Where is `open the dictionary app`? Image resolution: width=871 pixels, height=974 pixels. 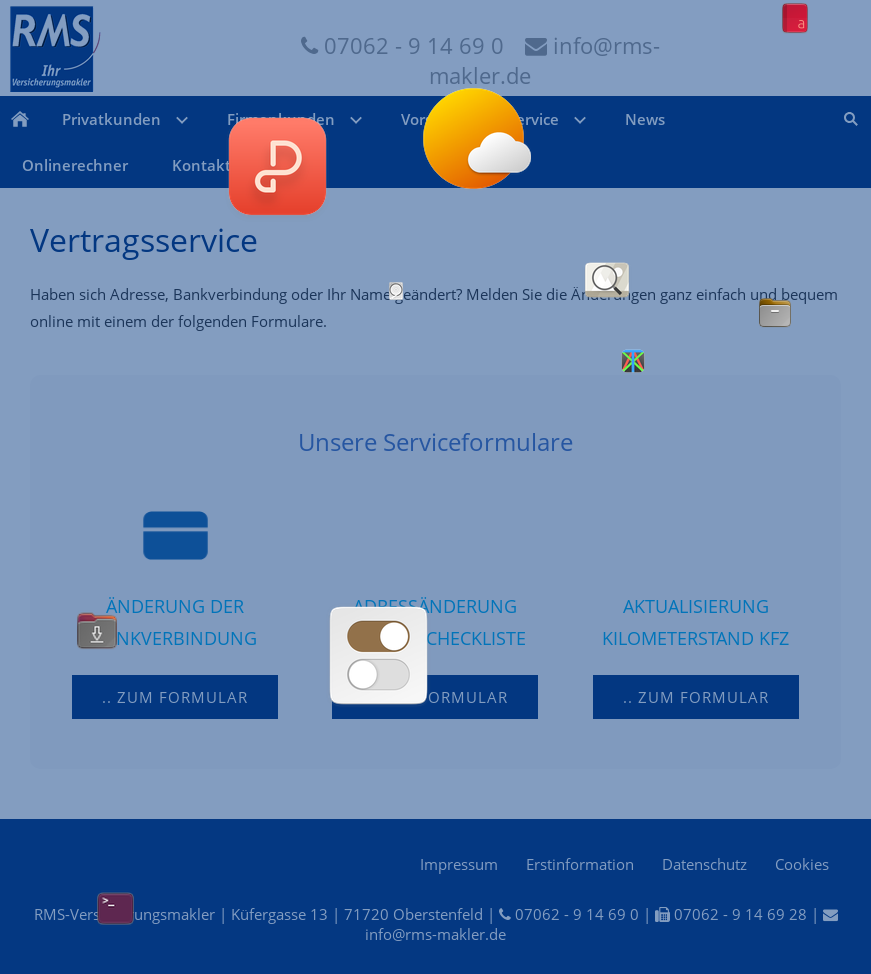 open the dictionary app is located at coordinates (795, 18).